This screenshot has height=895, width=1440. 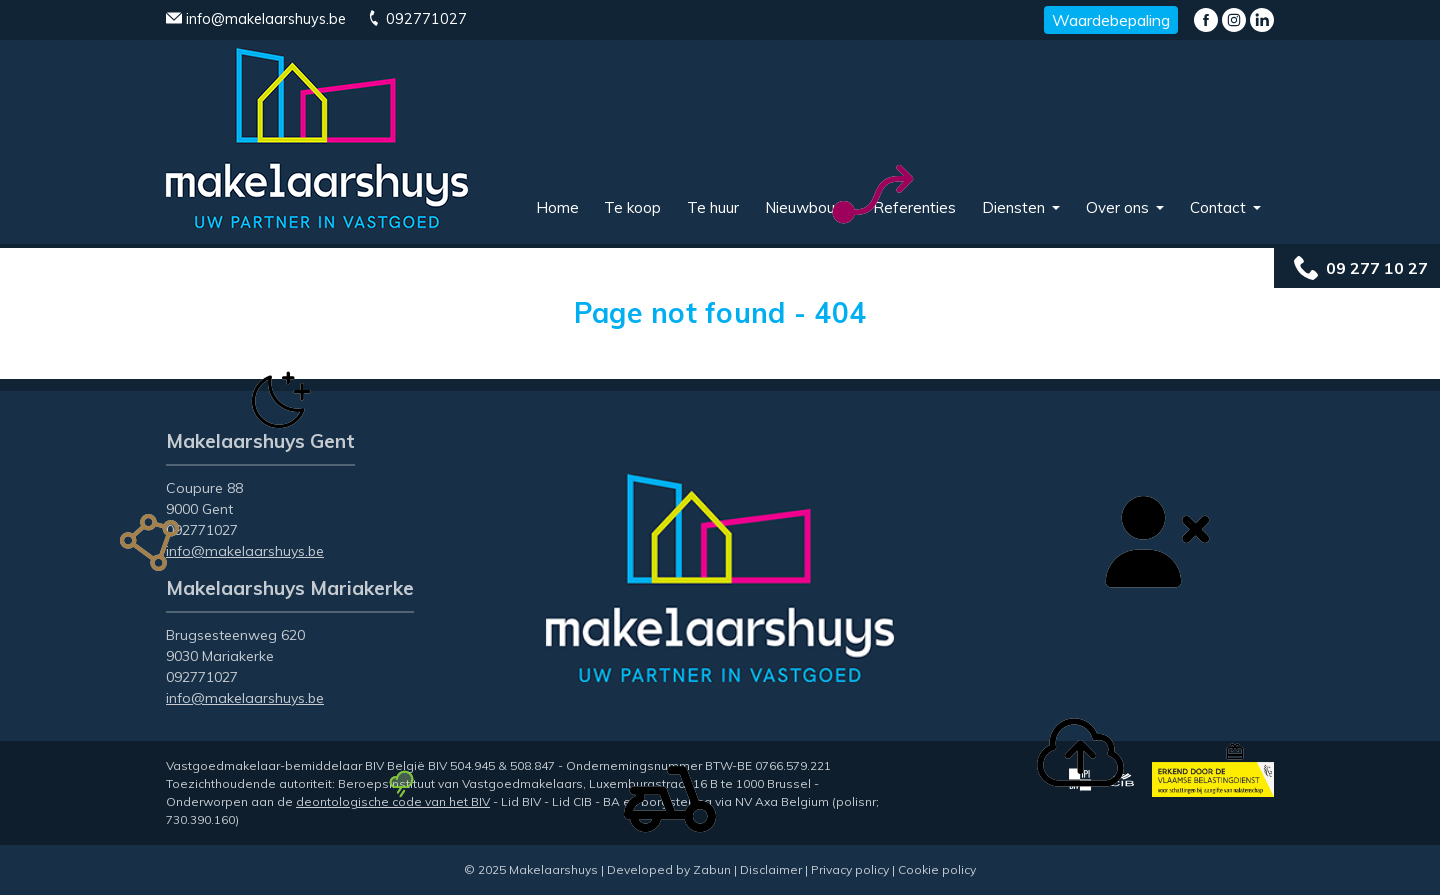 What do you see at coordinates (670, 802) in the screenshot?
I see `select moped or scooter delivery option` at bounding box center [670, 802].